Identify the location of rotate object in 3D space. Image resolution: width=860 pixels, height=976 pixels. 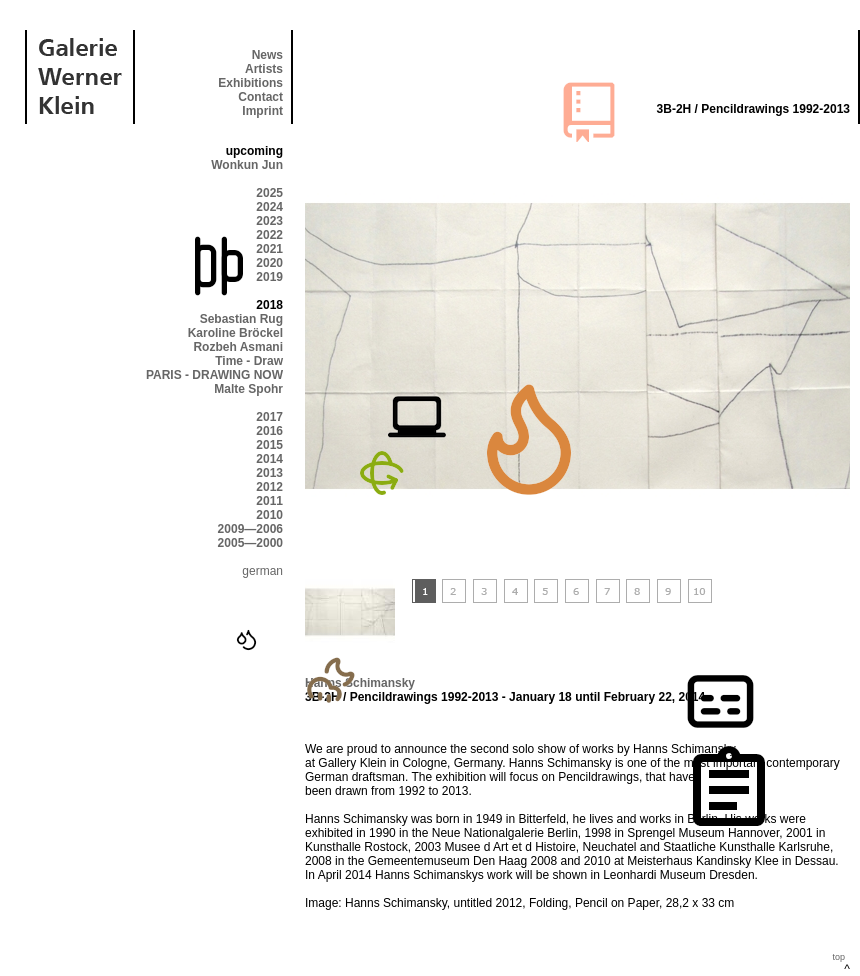
(382, 473).